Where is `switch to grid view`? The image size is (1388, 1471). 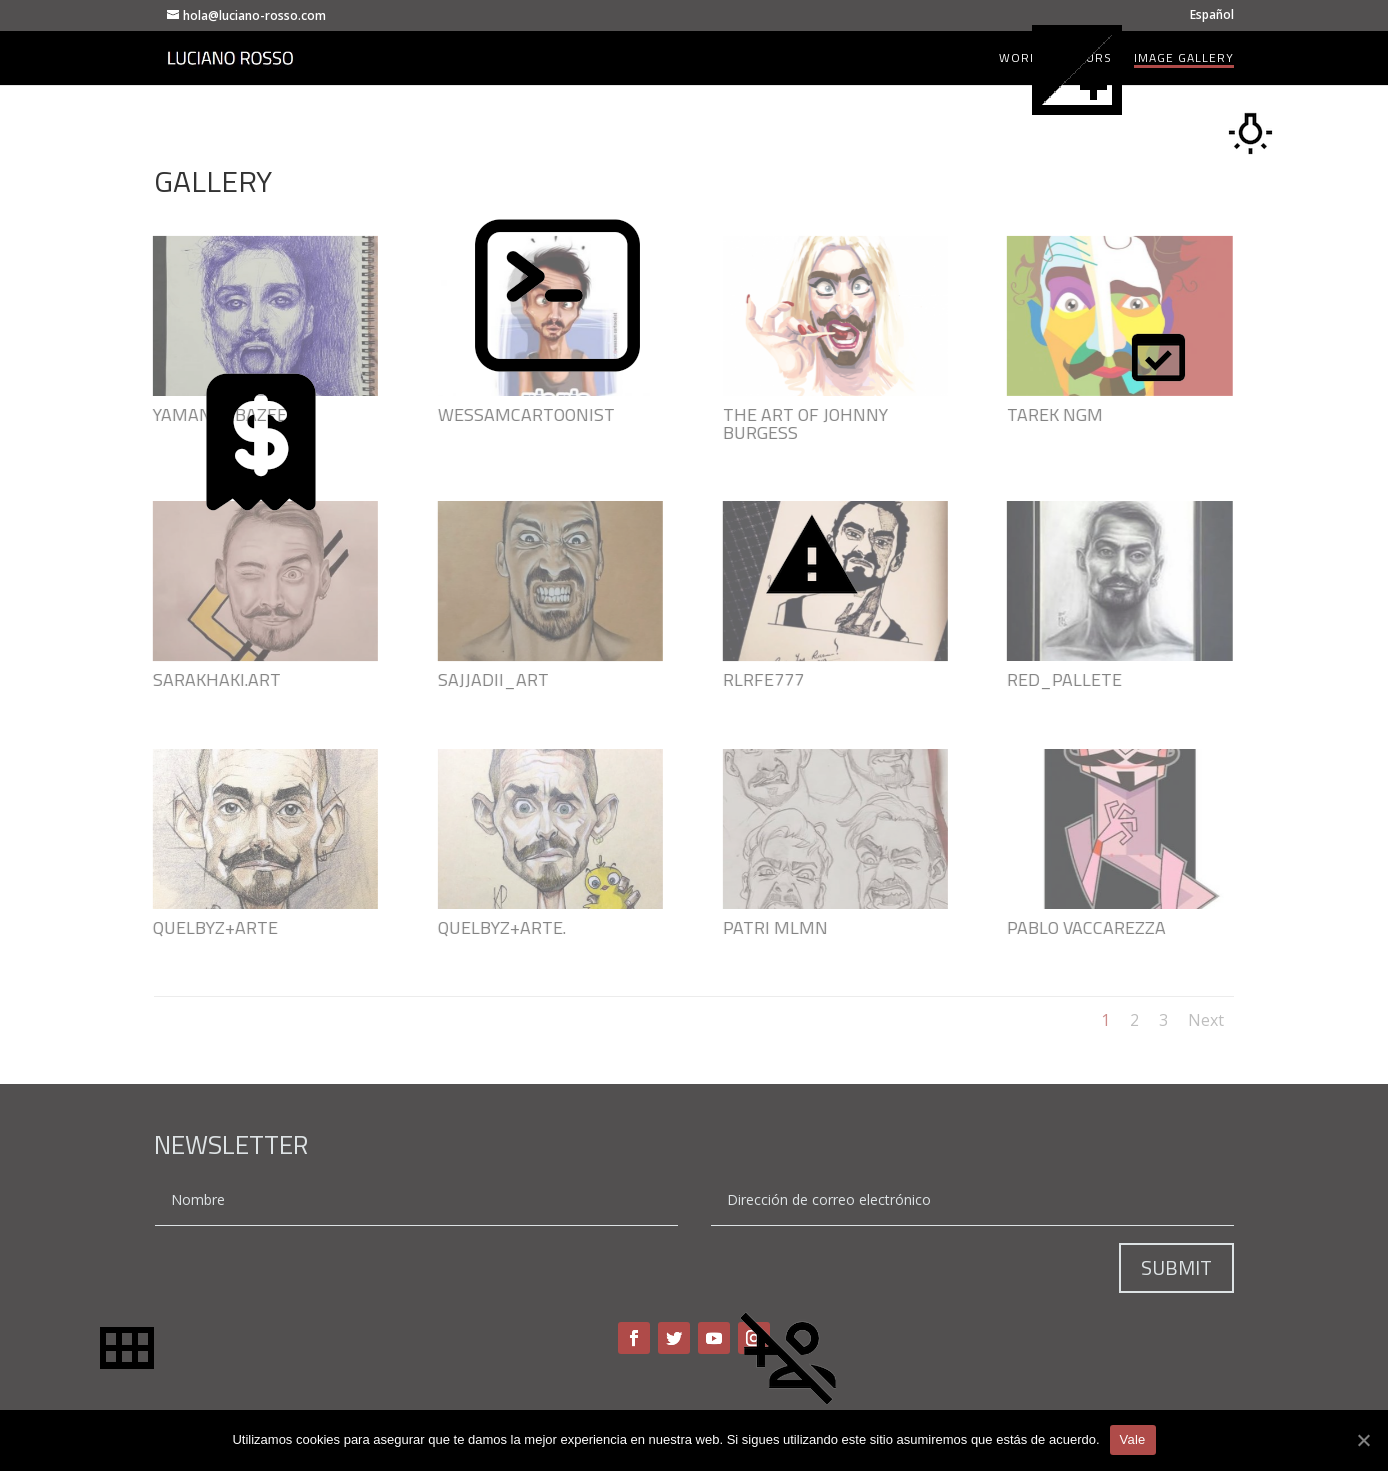
switch to grid view is located at coordinates (125, 1349).